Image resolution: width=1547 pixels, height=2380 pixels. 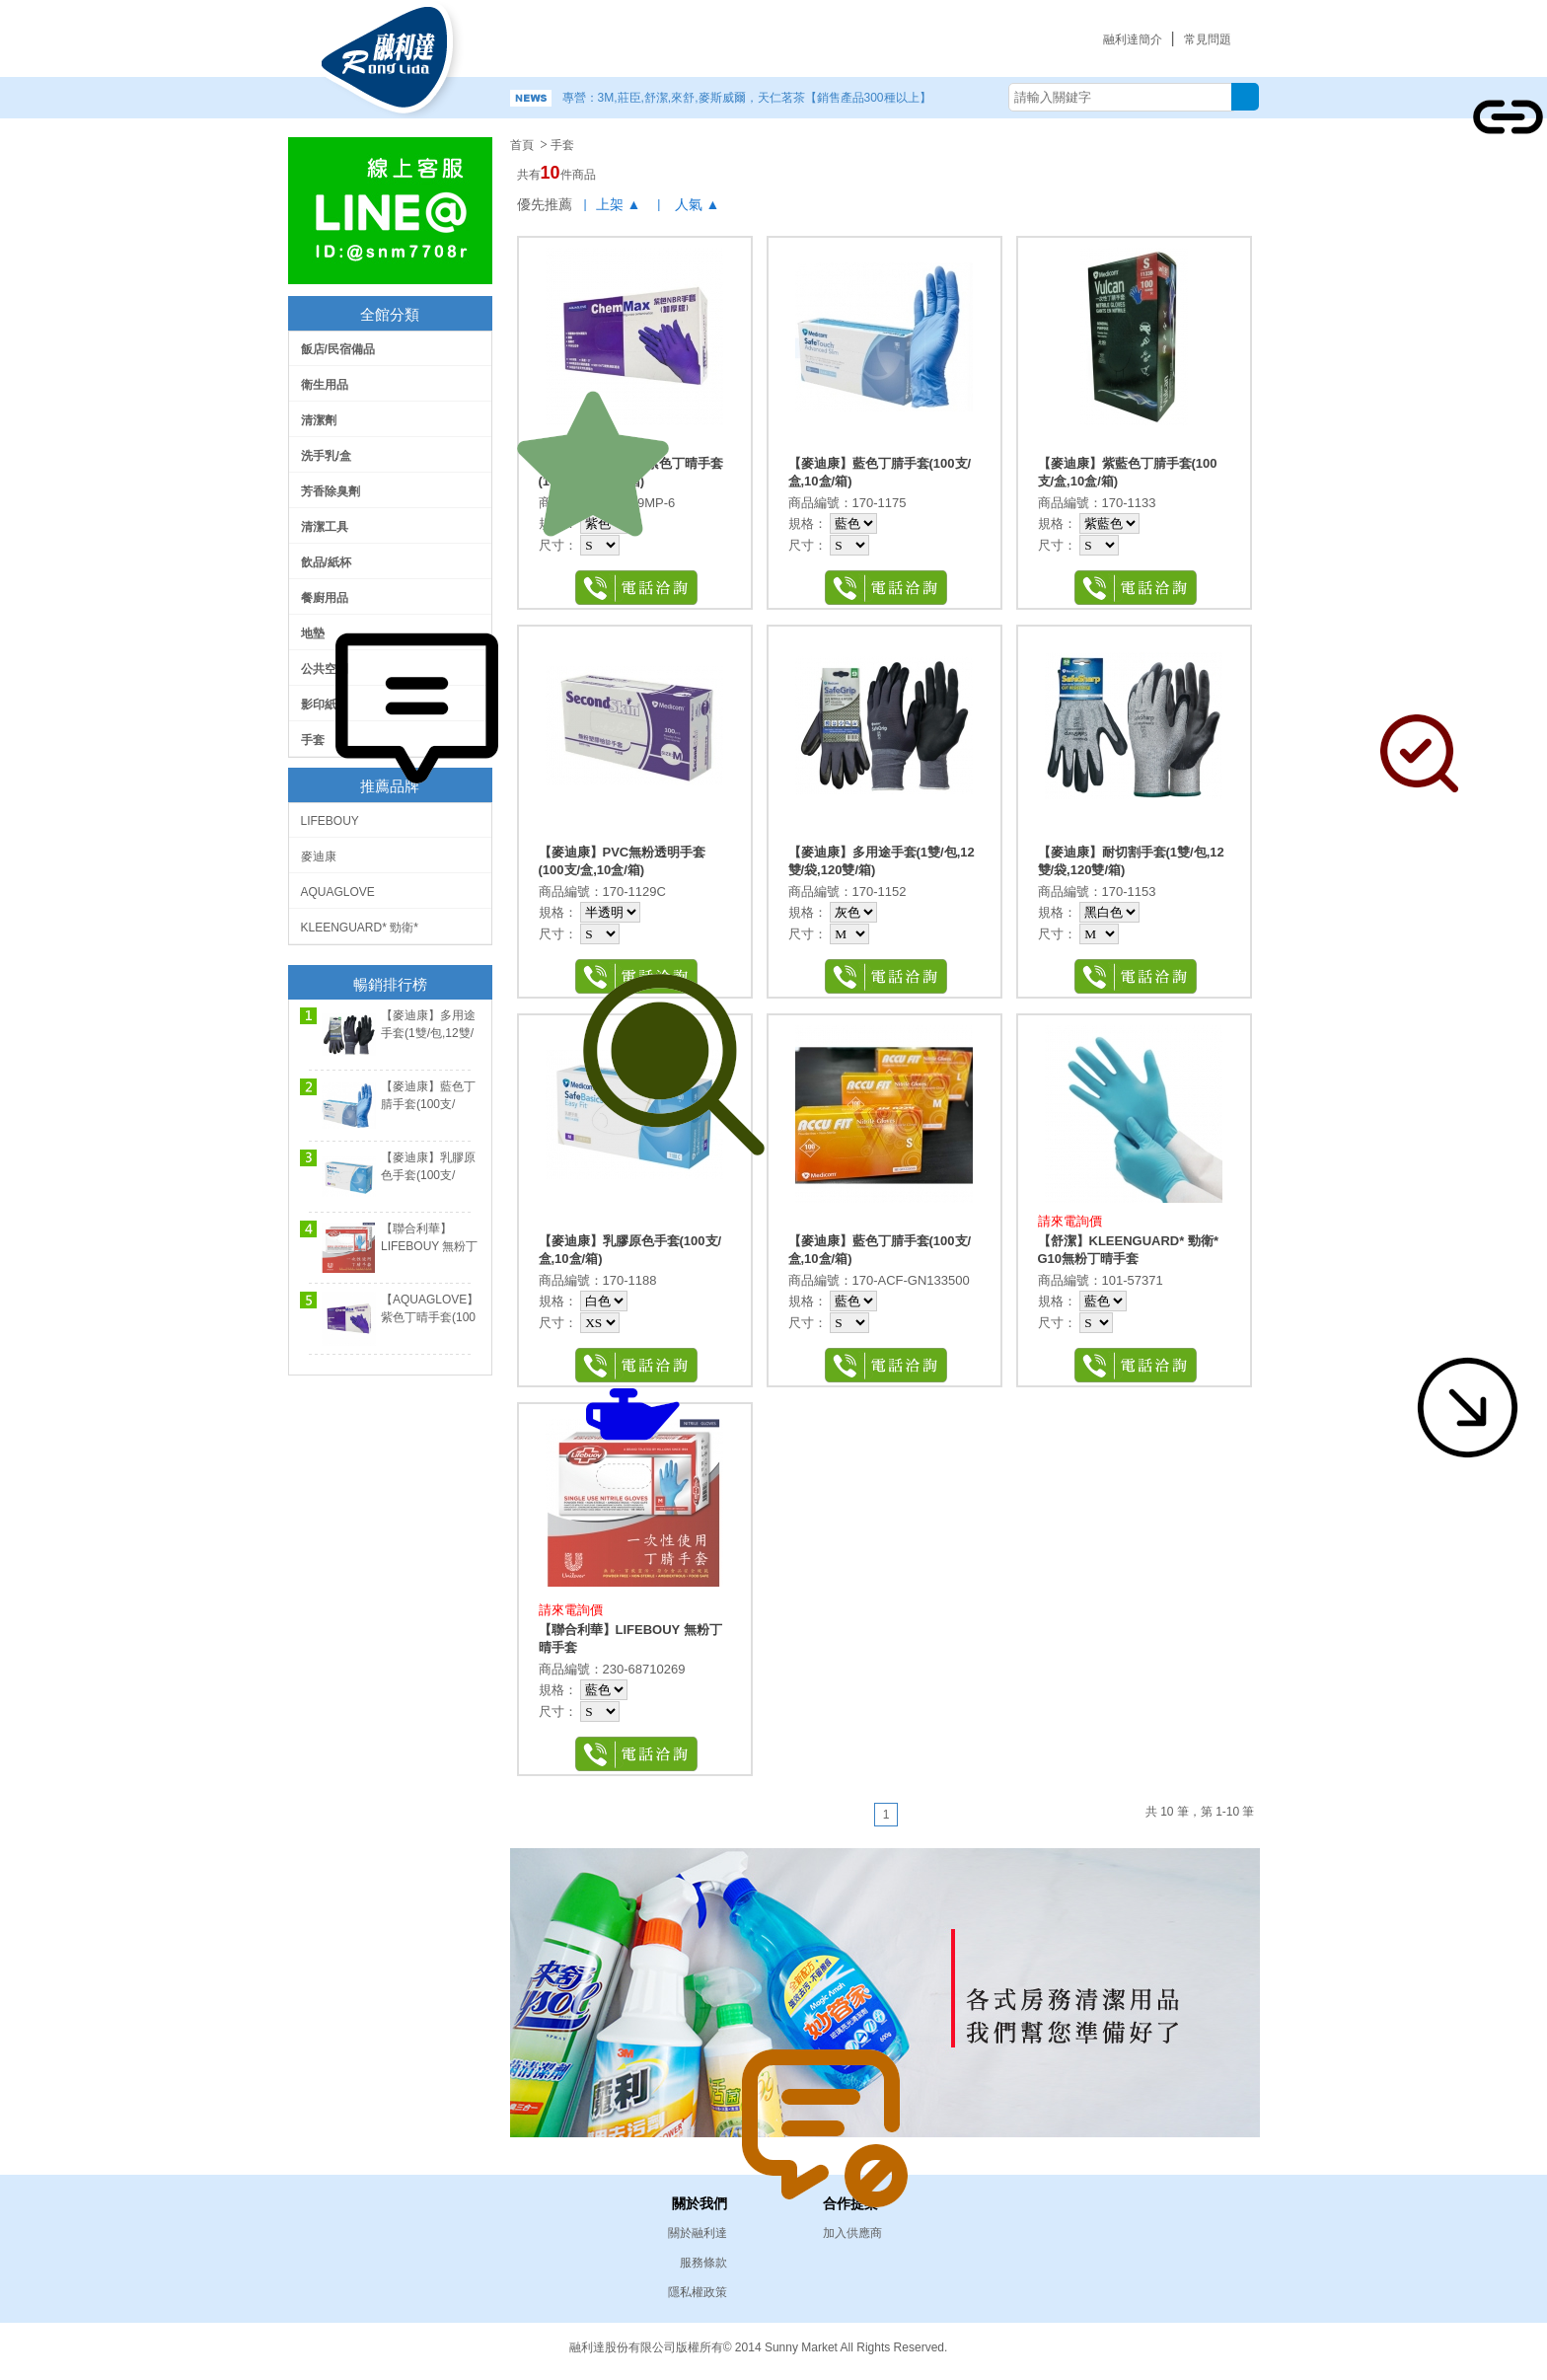 What do you see at coordinates (632, 1416) in the screenshot?
I see `access maintenance or service settings` at bounding box center [632, 1416].